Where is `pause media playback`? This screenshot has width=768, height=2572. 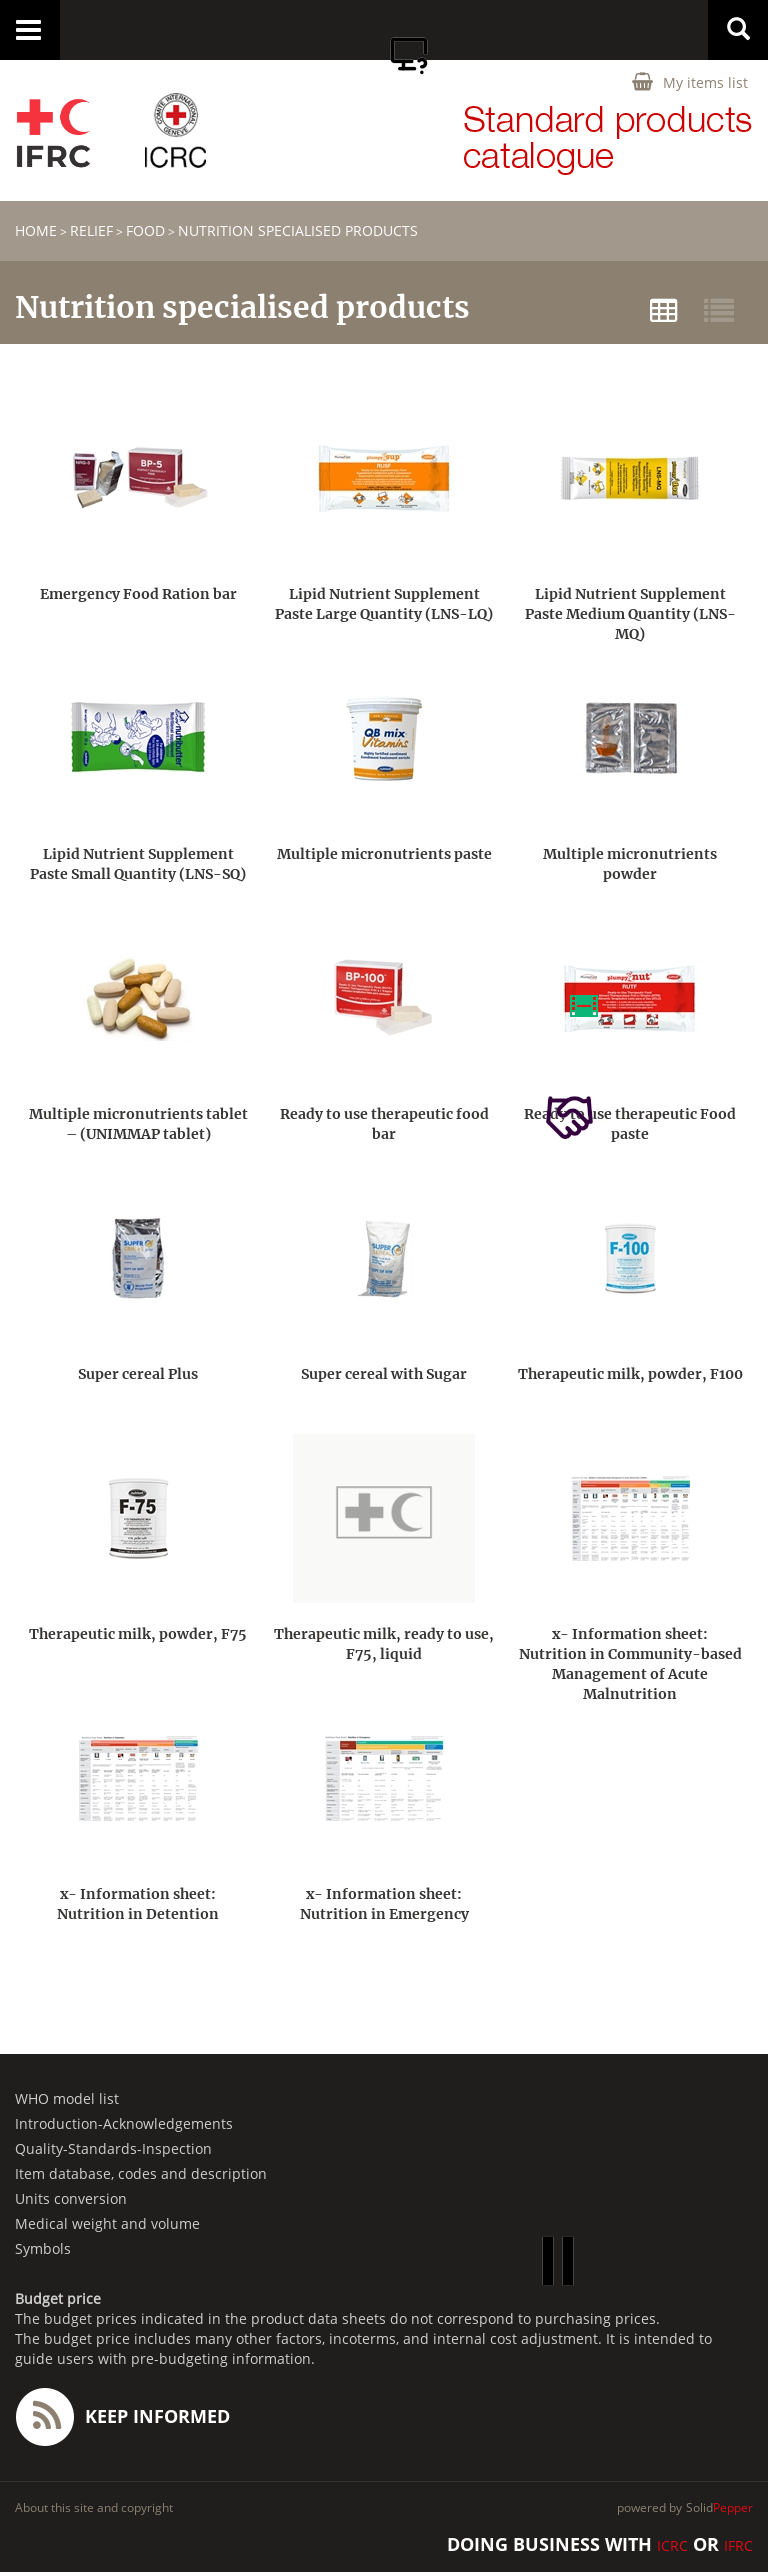 pause media playback is located at coordinates (558, 2261).